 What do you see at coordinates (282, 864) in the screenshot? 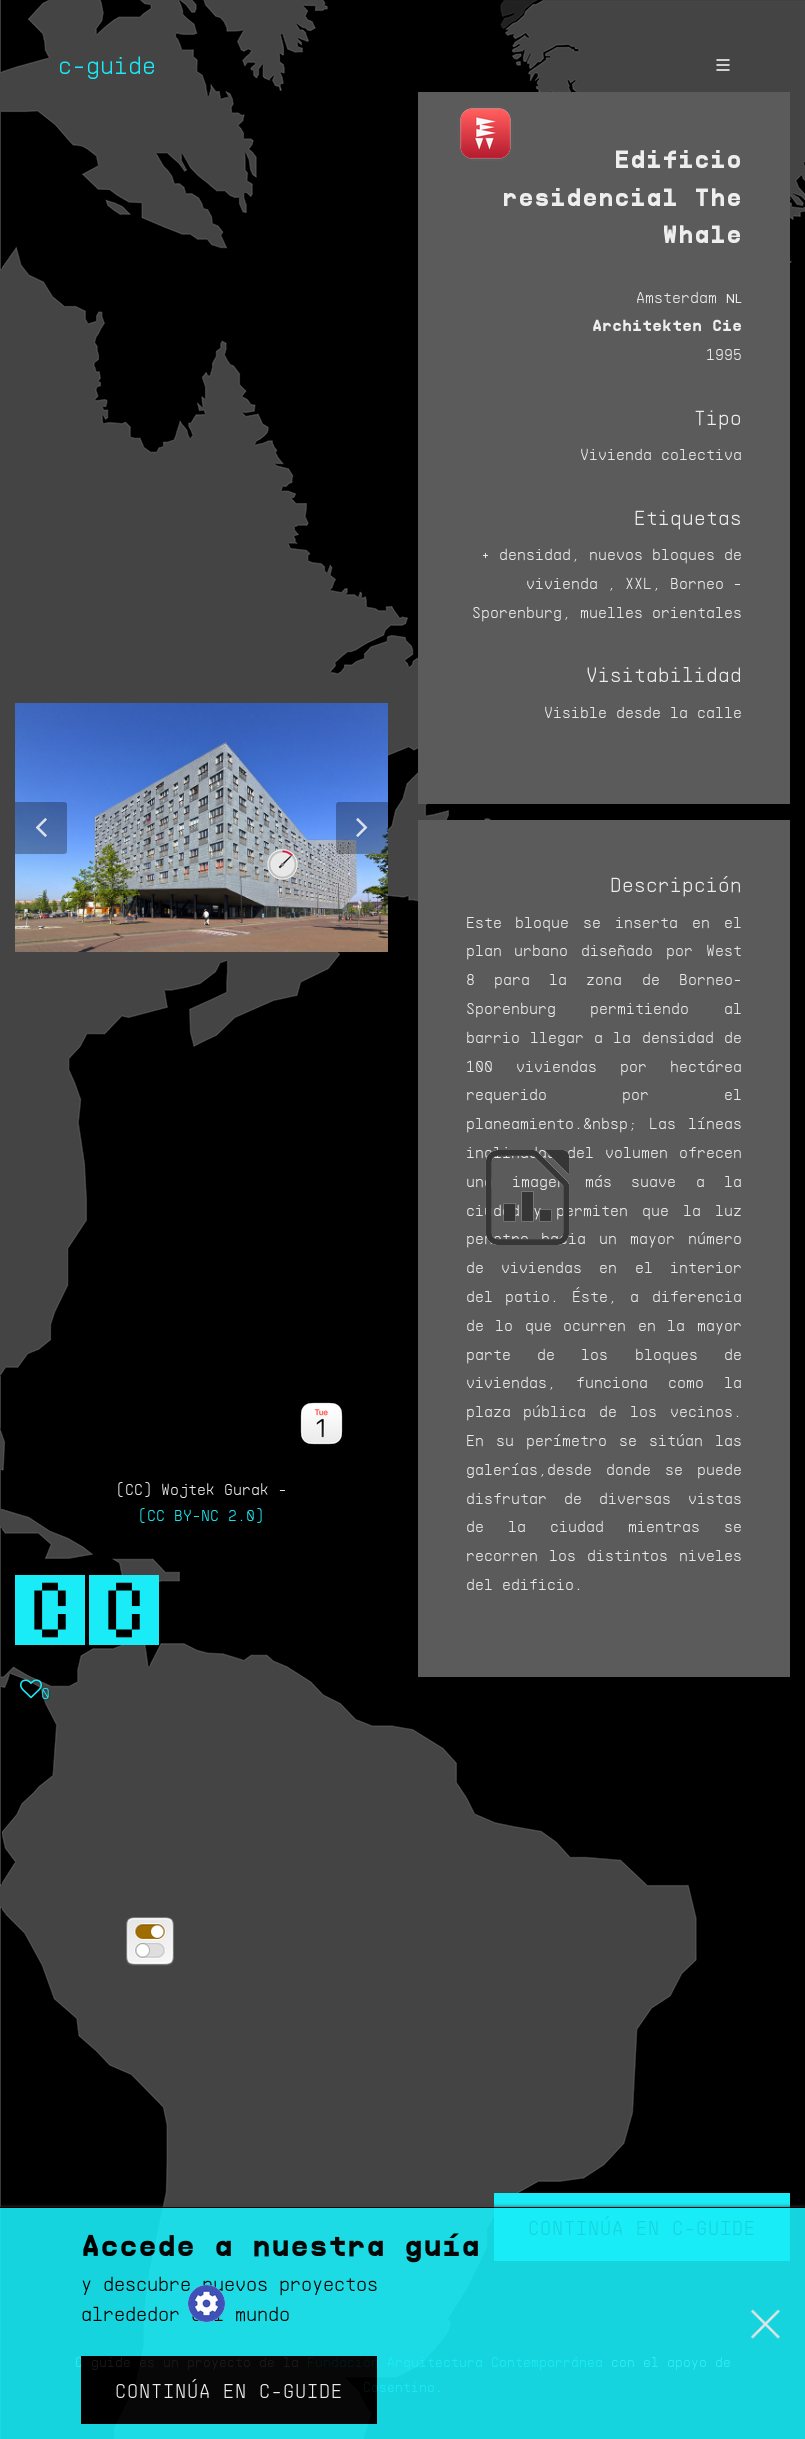
I see `open sysprof system profiler application` at bounding box center [282, 864].